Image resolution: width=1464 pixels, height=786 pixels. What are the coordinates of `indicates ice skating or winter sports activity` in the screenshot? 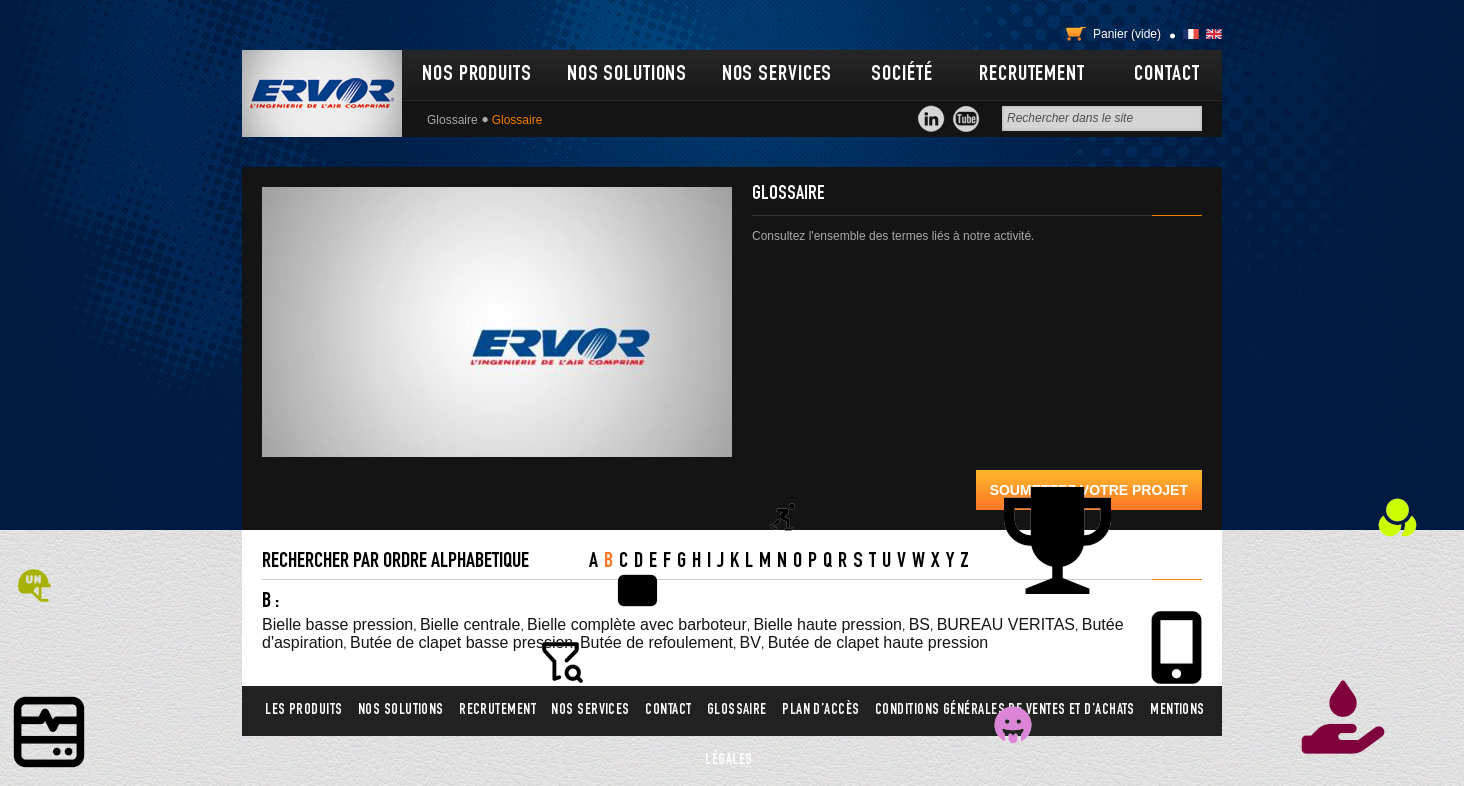 It's located at (783, 517).